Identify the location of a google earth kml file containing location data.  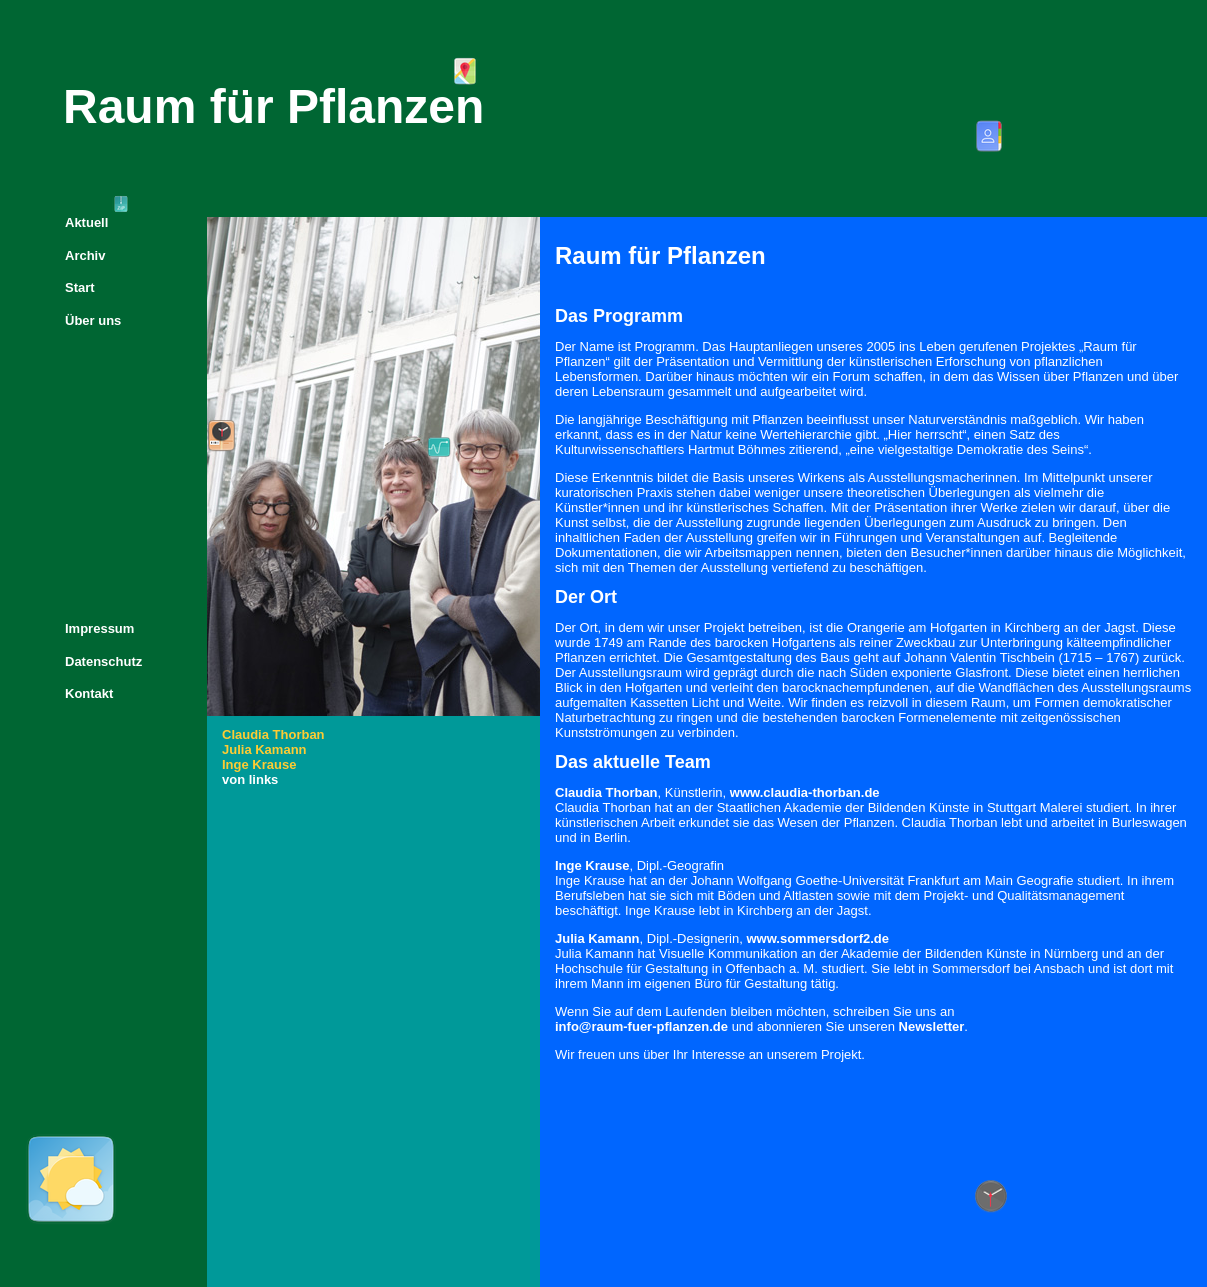
(465, 71).